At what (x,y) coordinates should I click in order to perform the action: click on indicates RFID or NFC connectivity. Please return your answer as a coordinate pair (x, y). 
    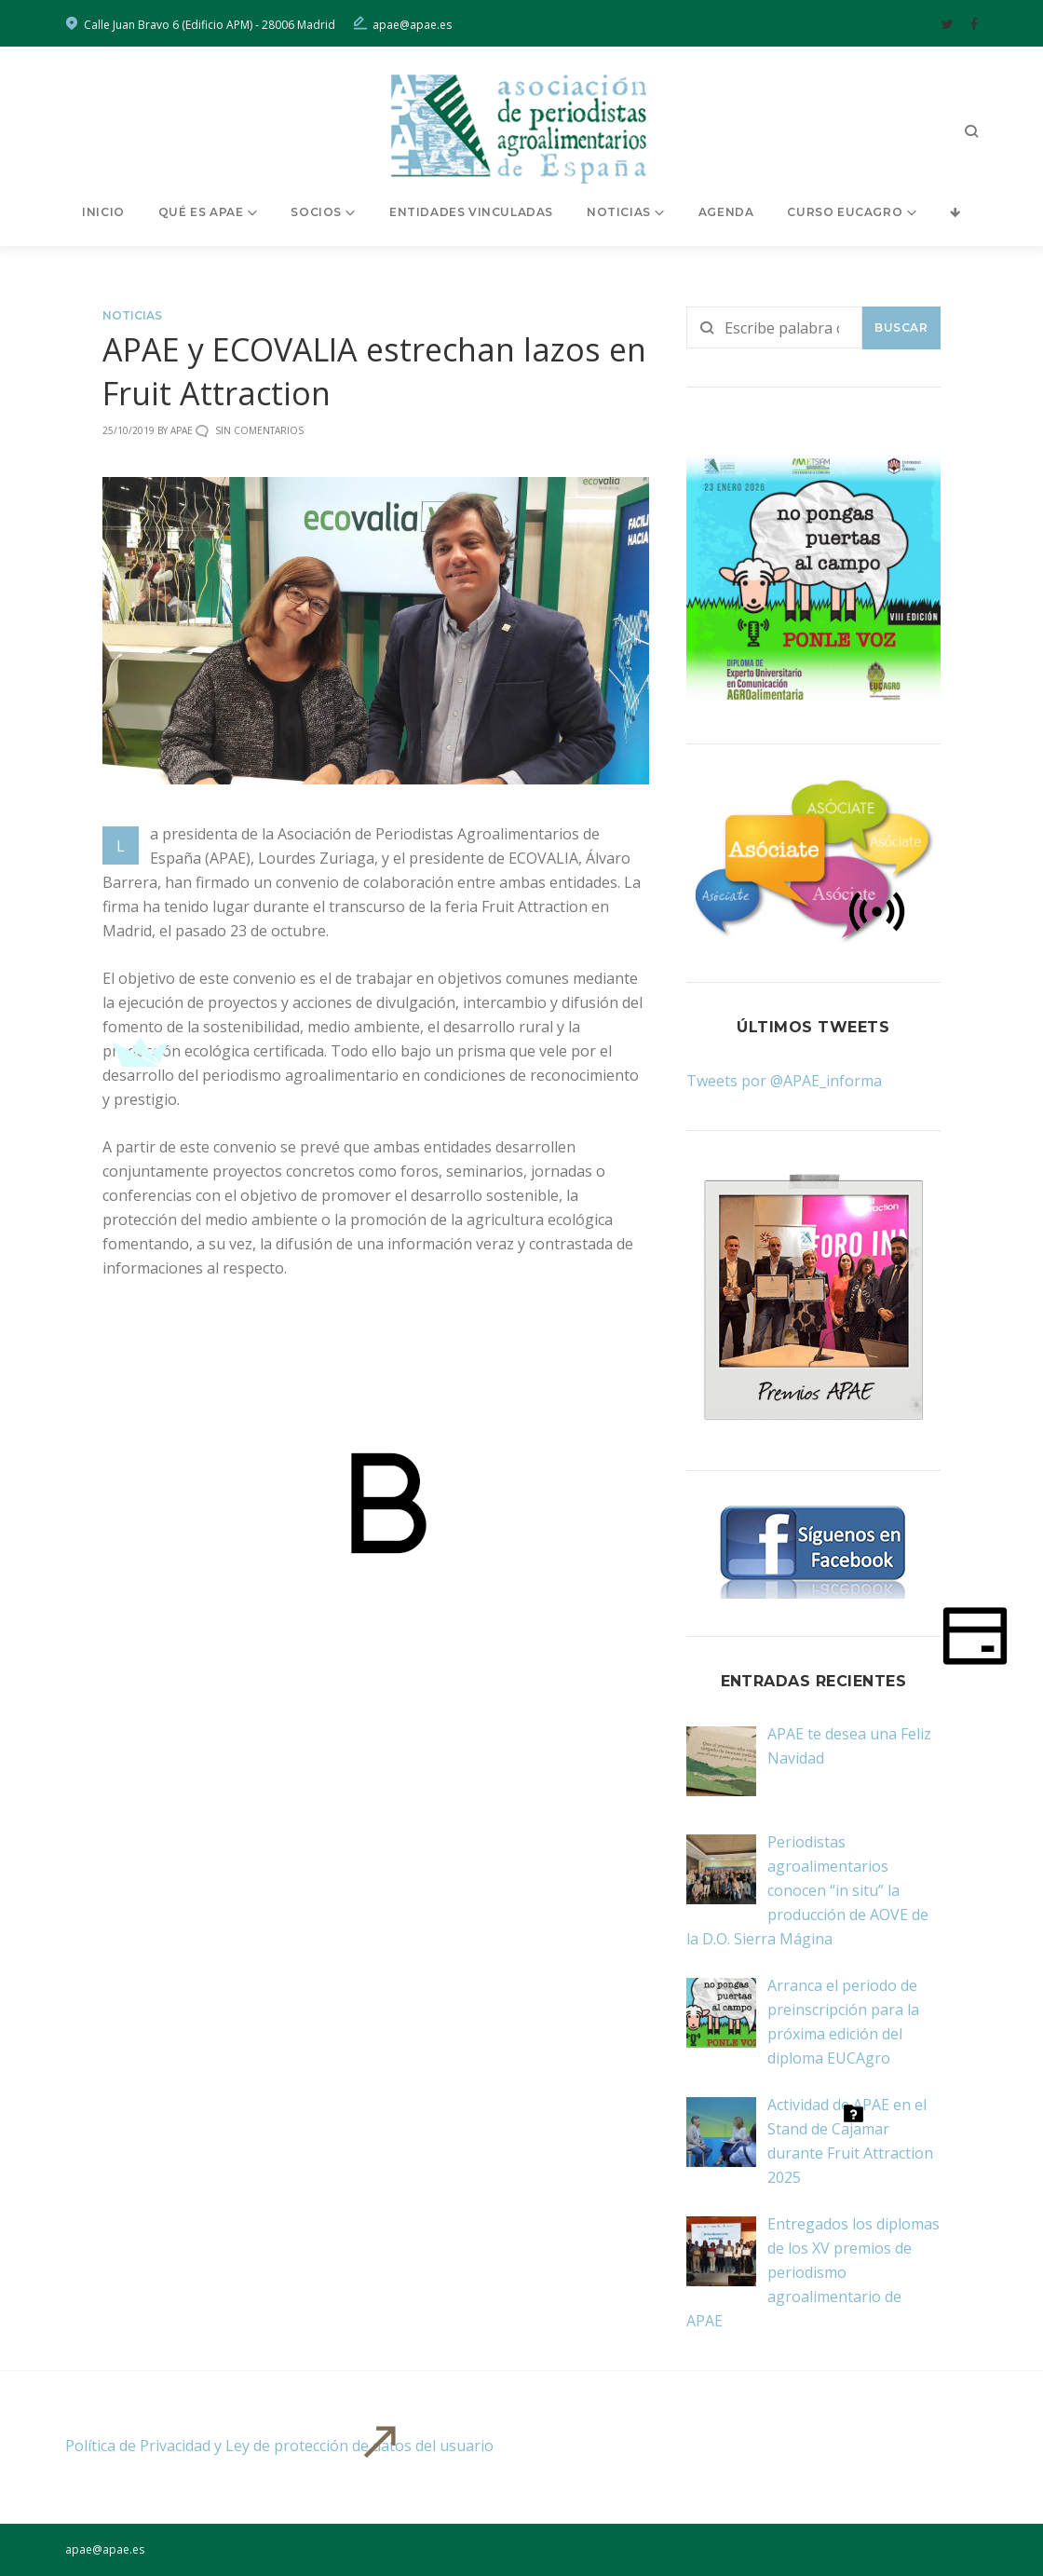
    Looking at the image, I should click on (876, 911).